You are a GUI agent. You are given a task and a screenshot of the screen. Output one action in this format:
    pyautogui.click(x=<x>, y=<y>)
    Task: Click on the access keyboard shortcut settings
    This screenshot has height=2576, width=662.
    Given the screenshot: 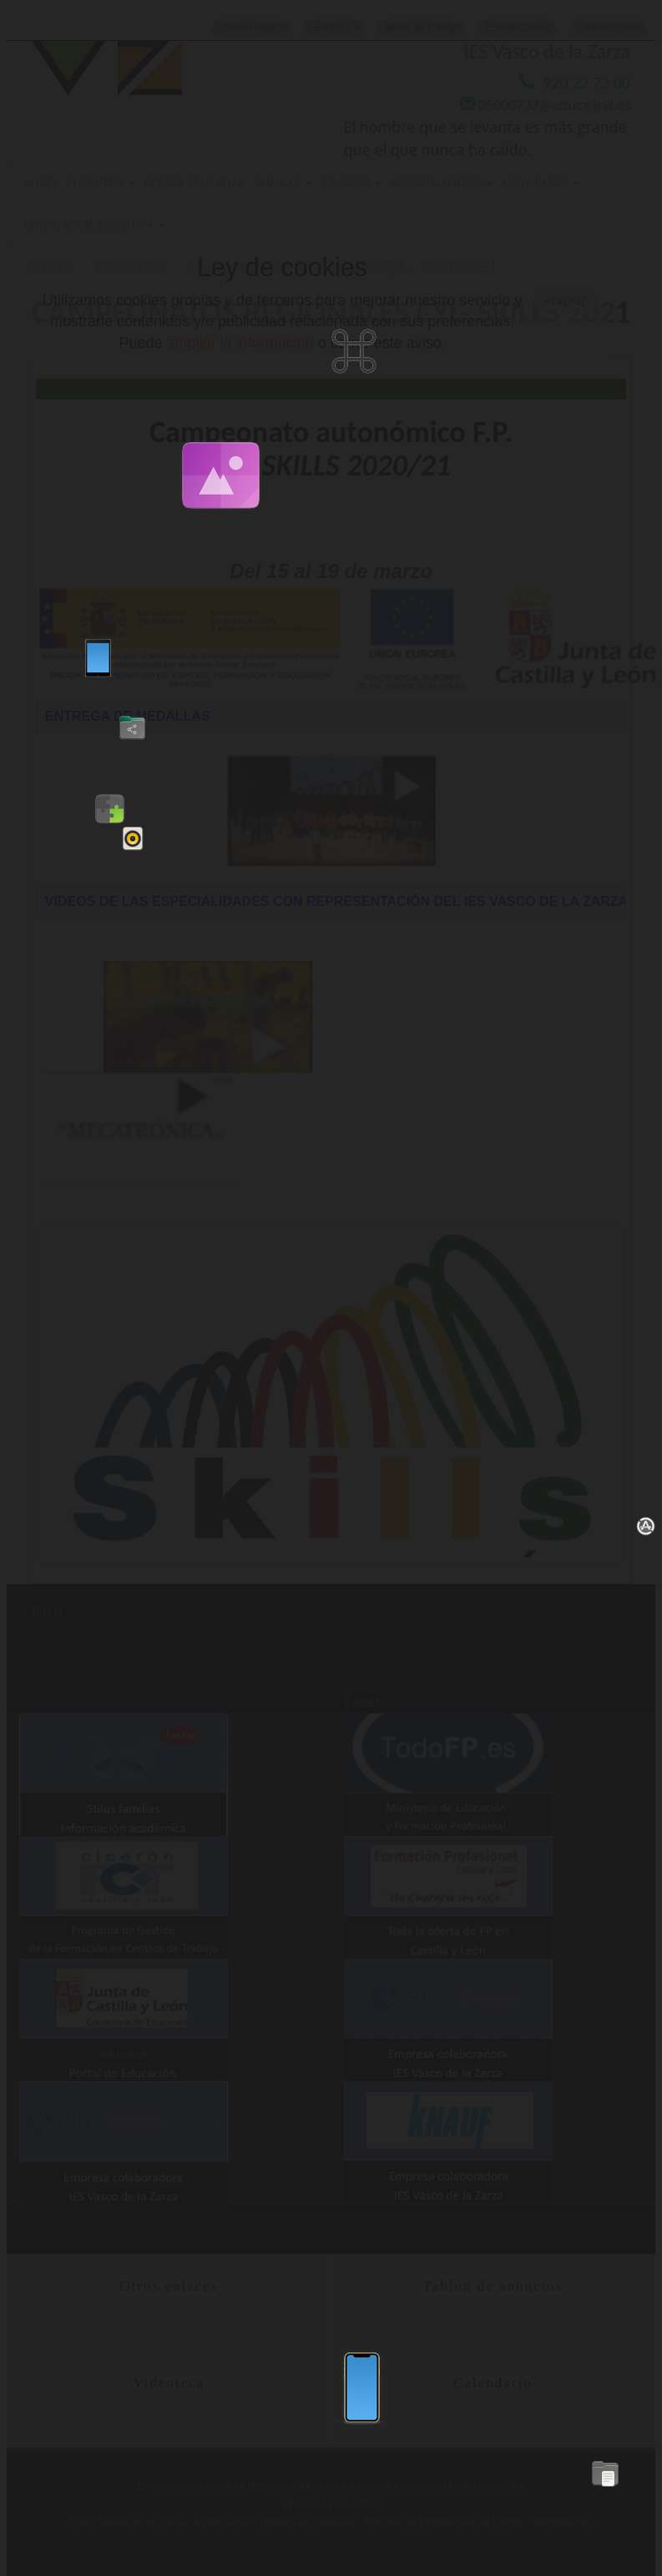 What is the action you would take?
    pyautogui.click(x=354, y=351)
    